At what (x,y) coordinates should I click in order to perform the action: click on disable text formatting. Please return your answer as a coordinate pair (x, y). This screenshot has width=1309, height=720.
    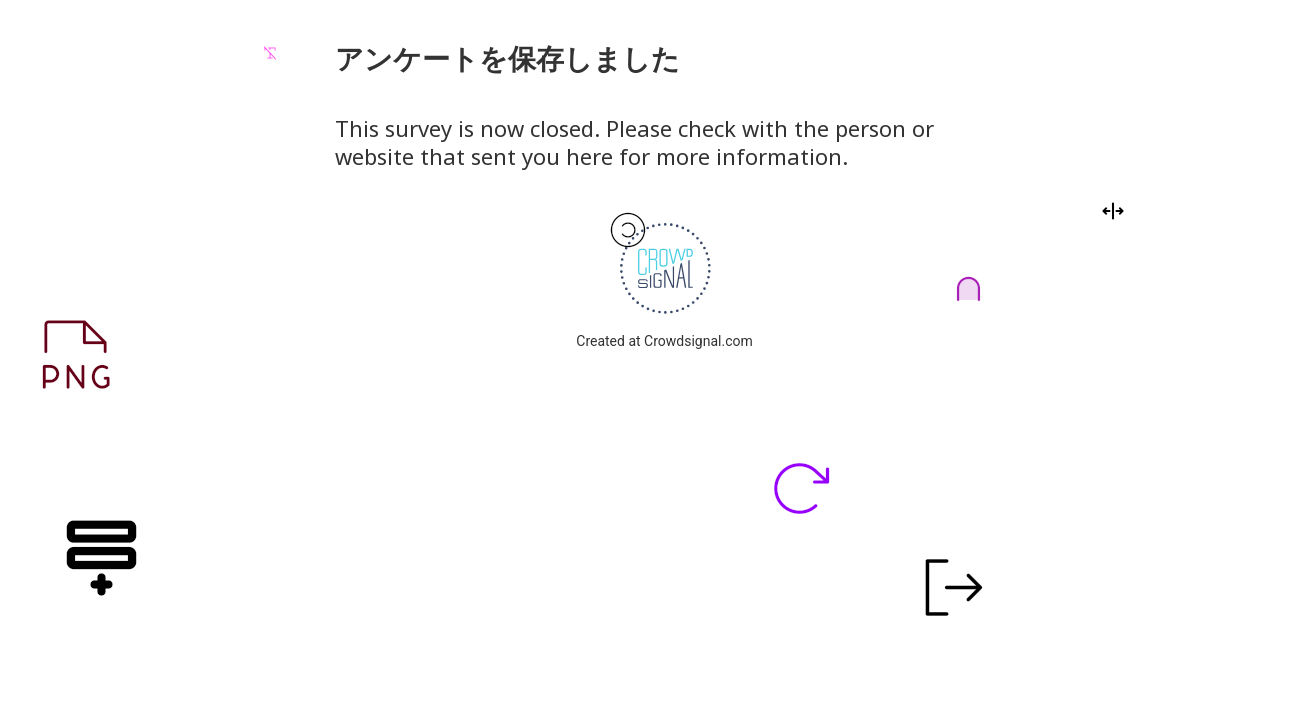
    Looking at the image, I should click on (270, 53).